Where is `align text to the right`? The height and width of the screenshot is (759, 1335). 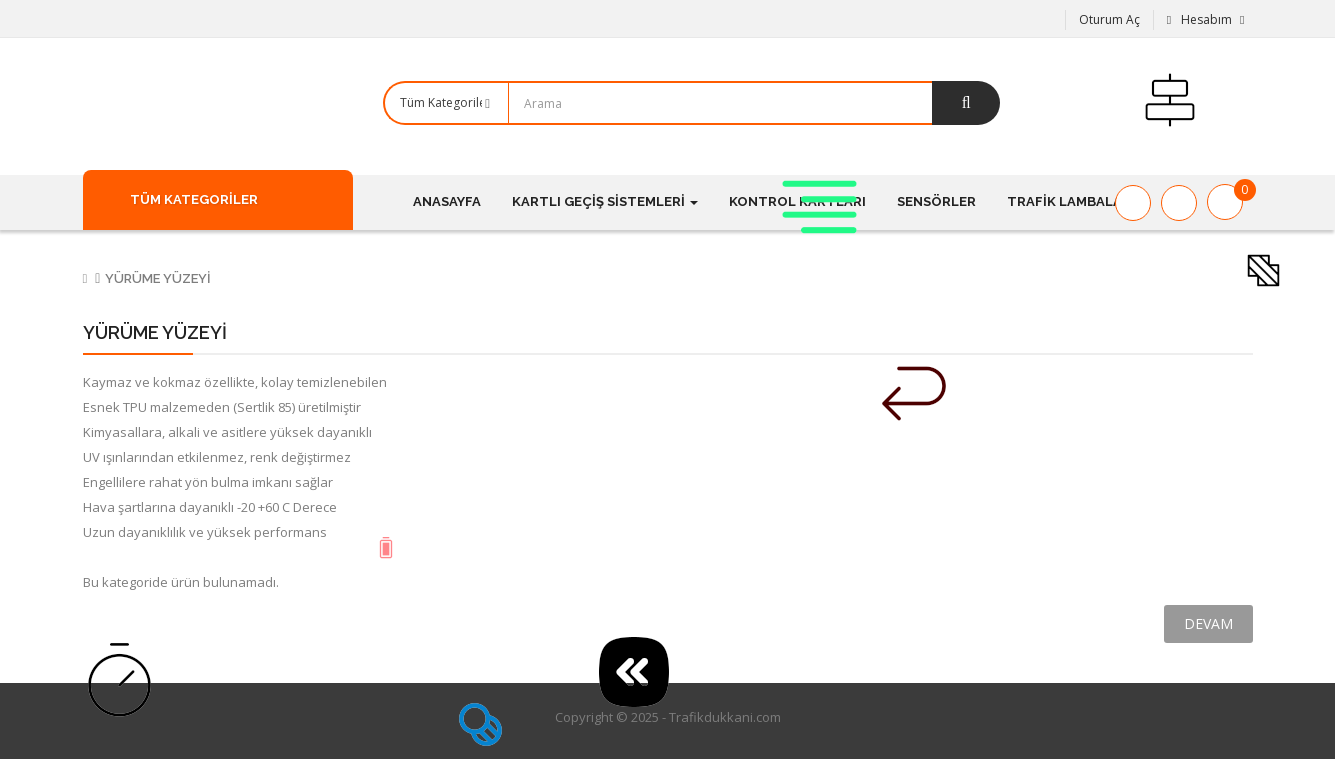 align text to the right is located at coordinates (819, 208).